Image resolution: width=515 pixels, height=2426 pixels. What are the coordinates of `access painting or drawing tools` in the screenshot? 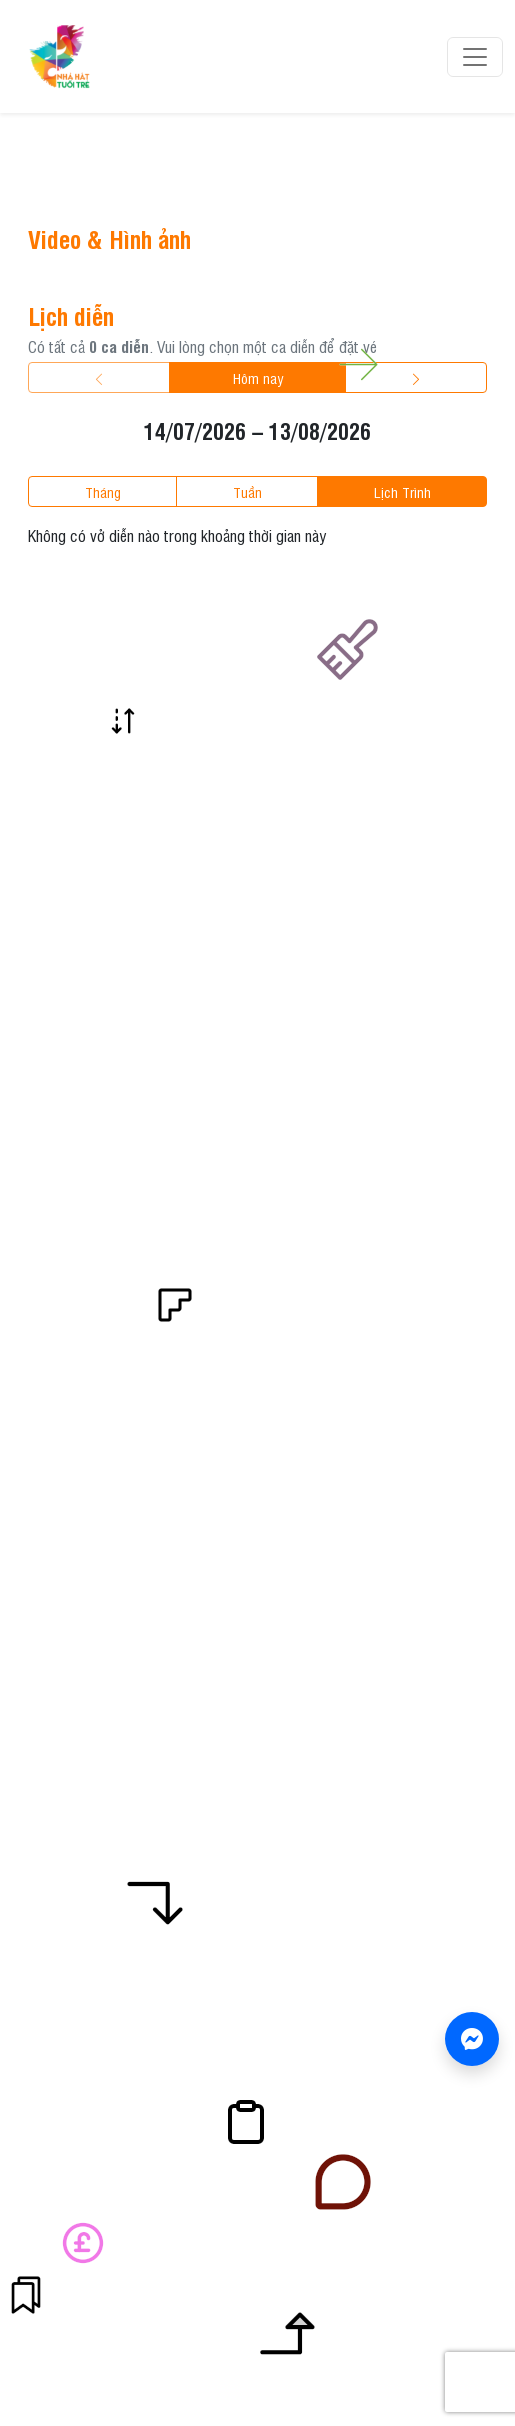 It's located at (348, 648).